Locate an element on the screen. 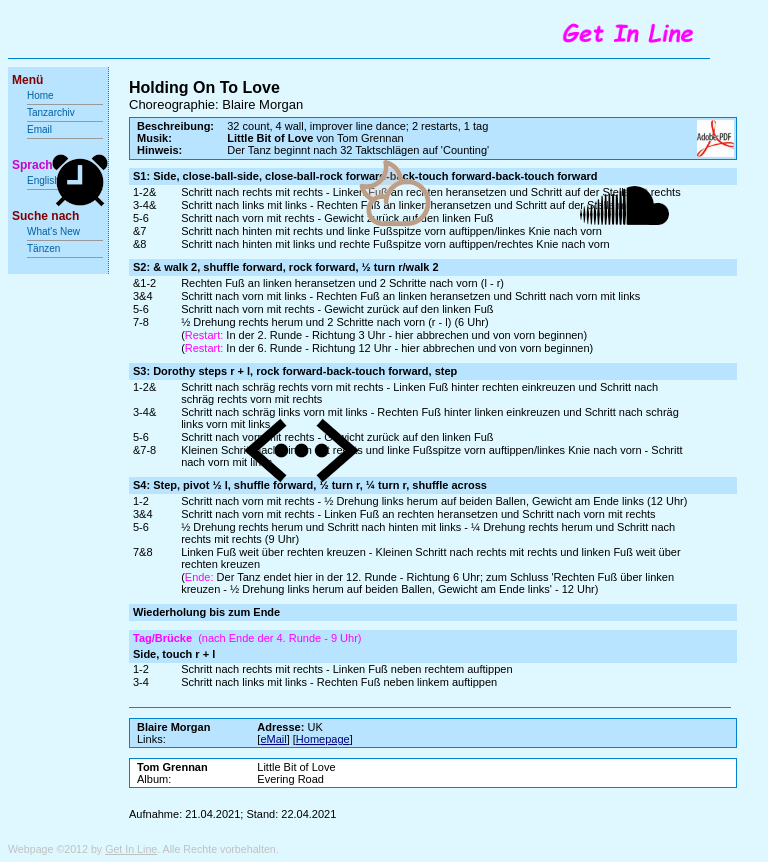 This screenshot has height=862, width=768. indicates code is currently processing or compiling is located at coordinates (301, 450).